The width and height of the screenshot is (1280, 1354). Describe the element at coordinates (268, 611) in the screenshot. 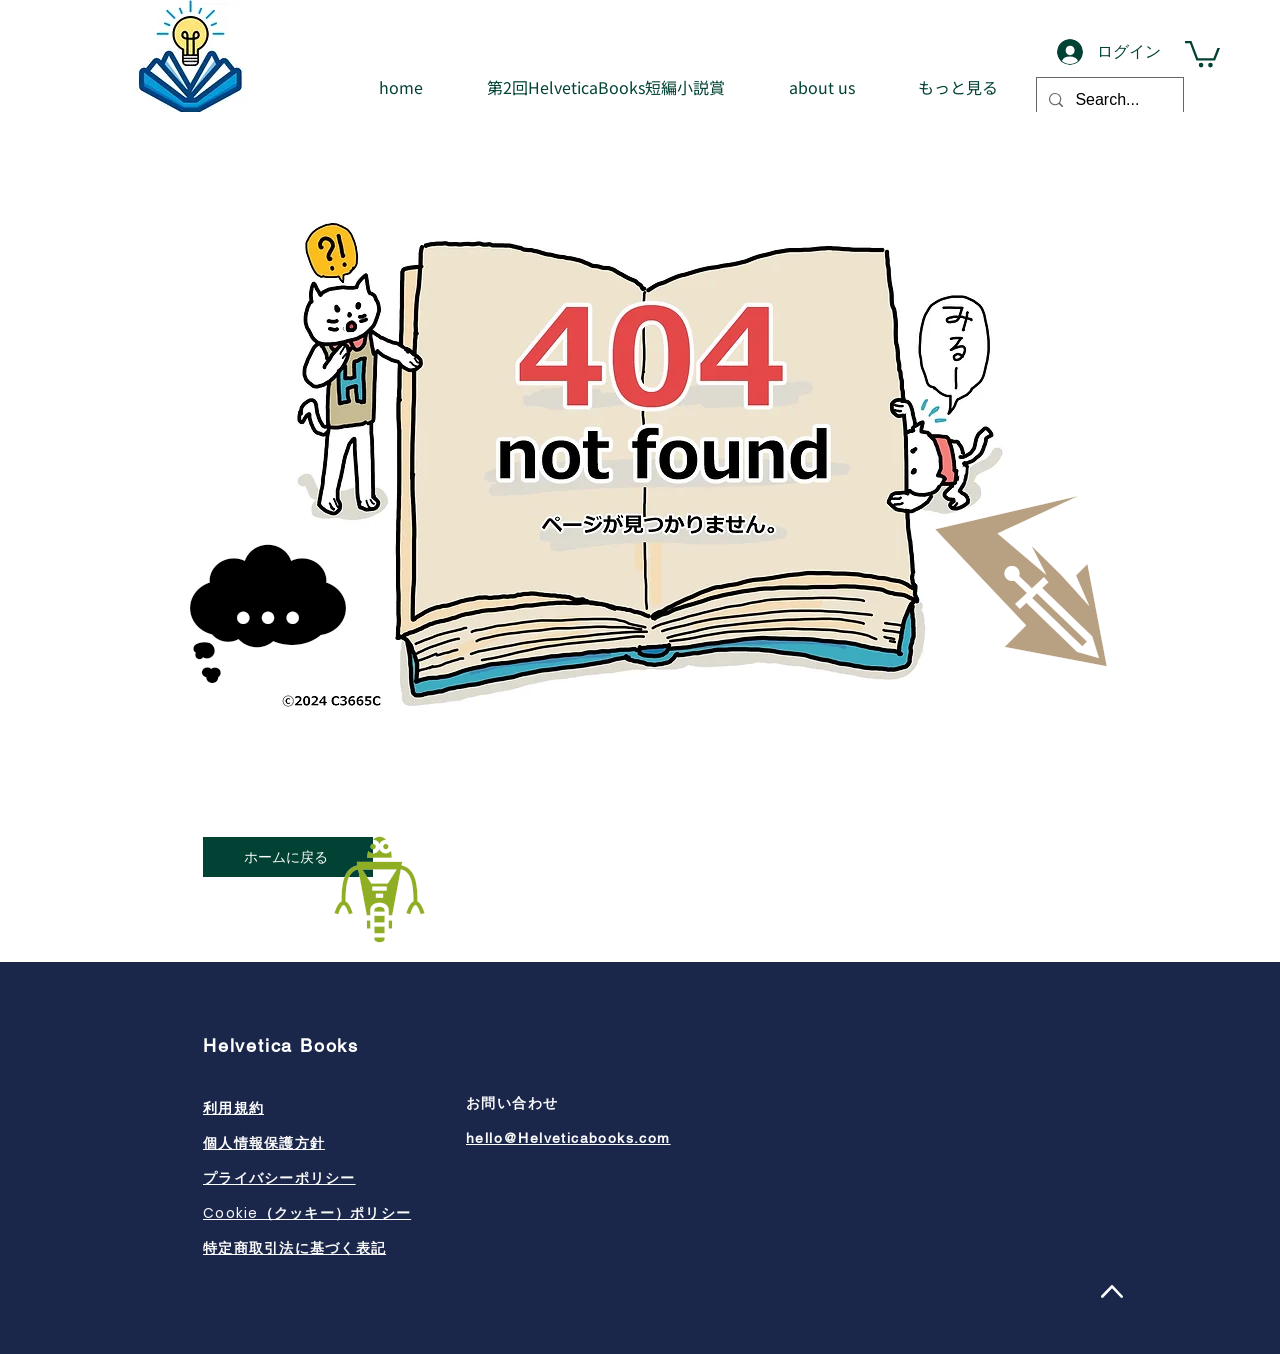

I see `indicates thinking or processing in progress` at that location.